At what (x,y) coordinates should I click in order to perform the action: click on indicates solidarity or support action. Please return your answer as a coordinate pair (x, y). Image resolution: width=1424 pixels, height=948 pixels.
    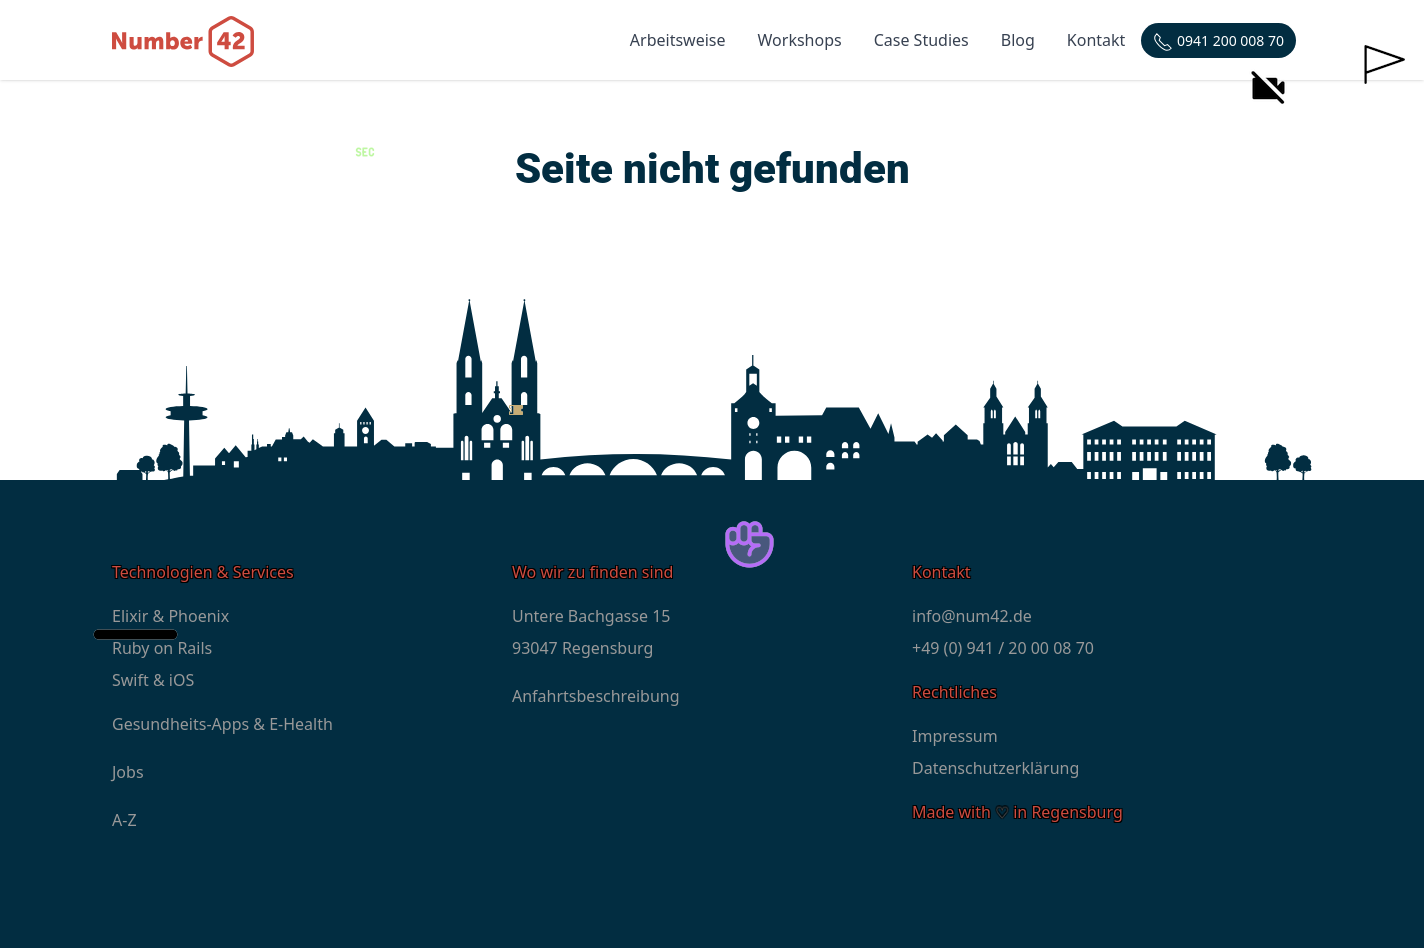
    Looking at the image, I should click on (749, 543).